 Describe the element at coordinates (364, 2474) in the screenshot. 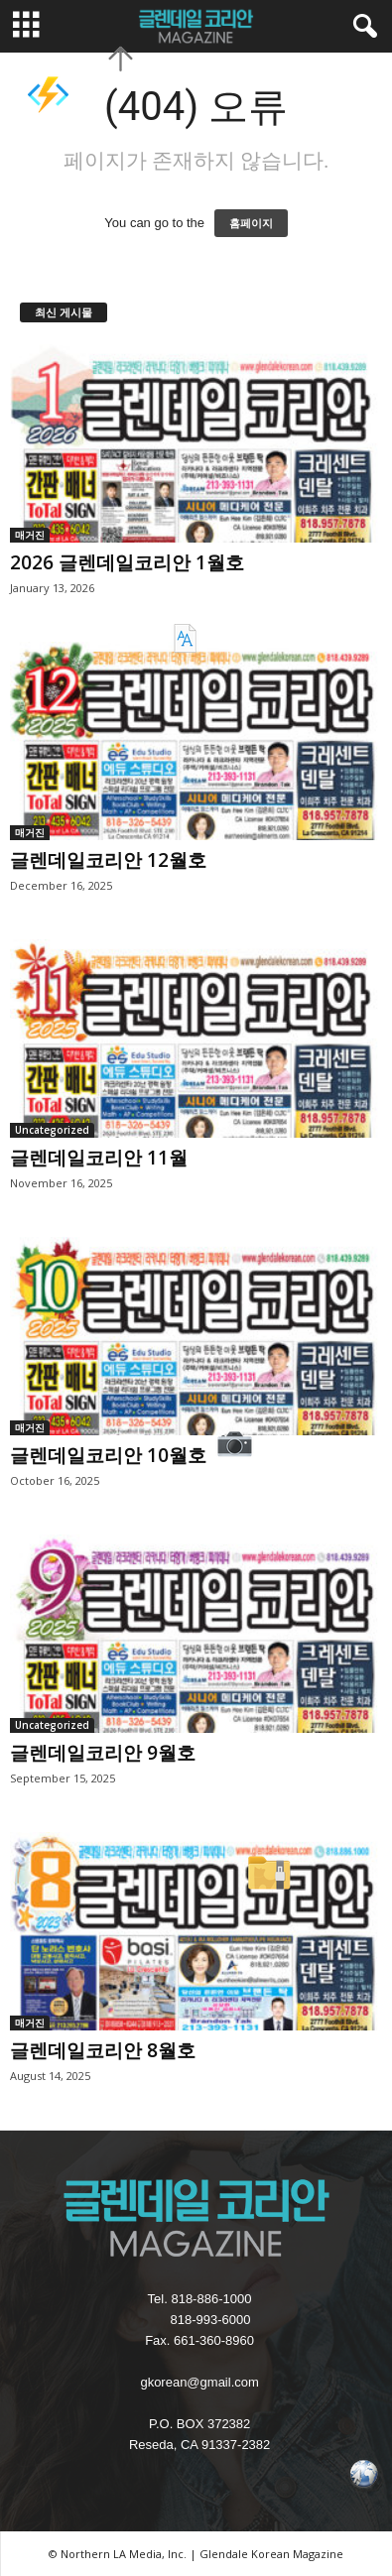

I see `open web browser` at that location.